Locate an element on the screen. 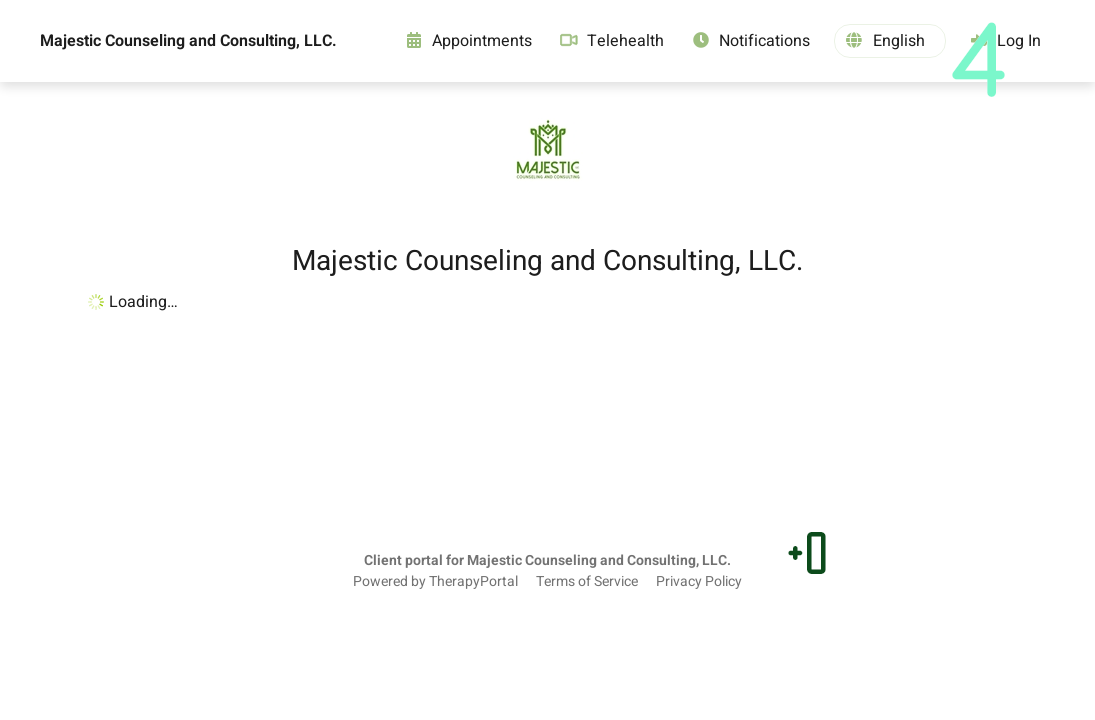 The image size is (1095, 720). indicates step 4 in a multi-step process is located at coordinates (978, 57).